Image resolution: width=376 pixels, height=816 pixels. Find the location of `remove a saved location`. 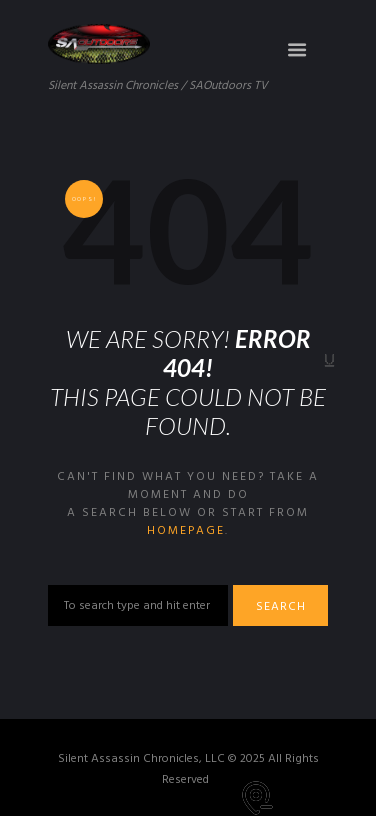

remove a saved location is located at coordinates (256, 798).